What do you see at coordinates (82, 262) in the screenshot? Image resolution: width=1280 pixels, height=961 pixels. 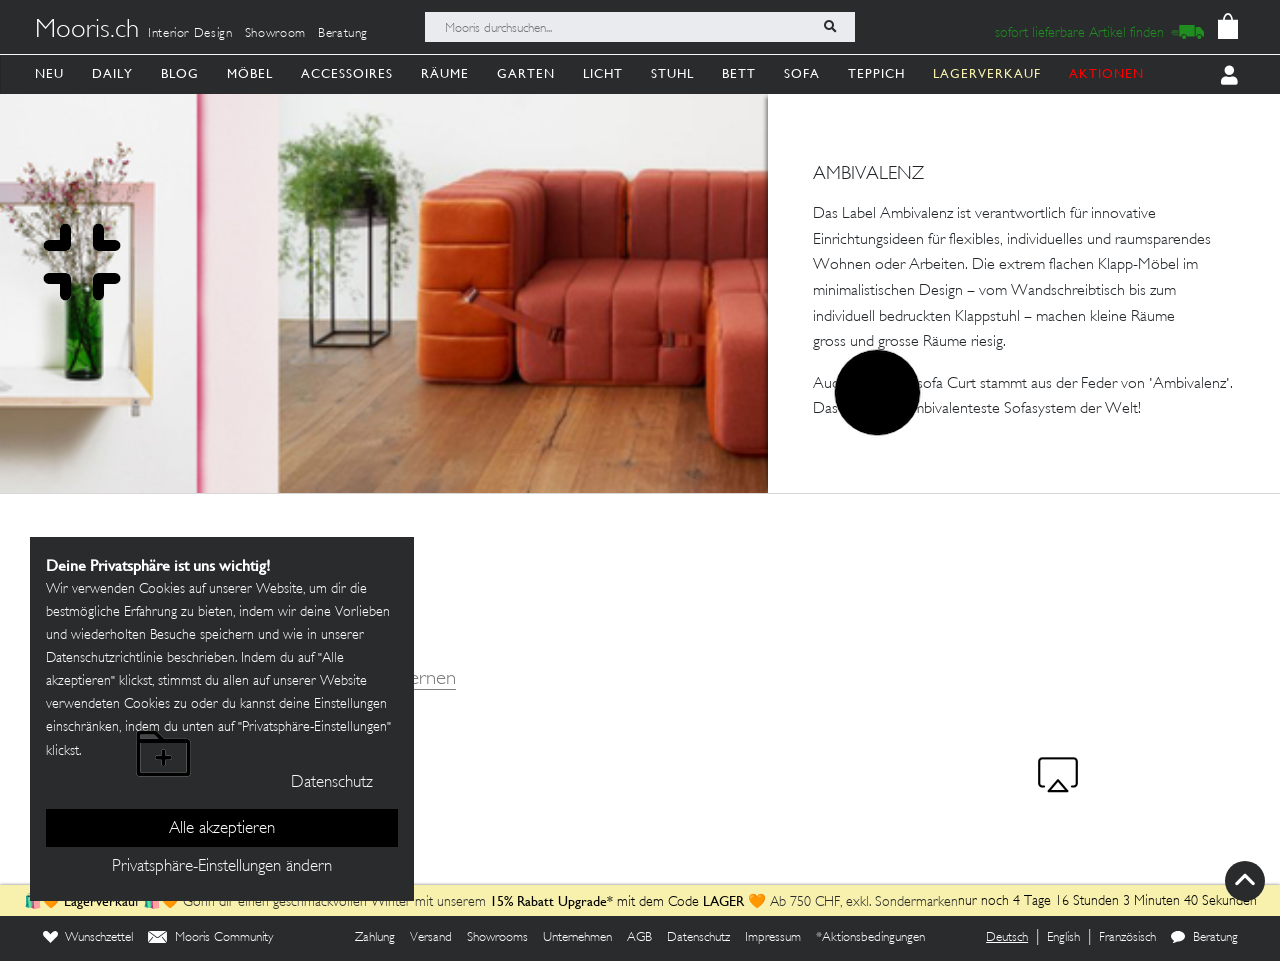 I see `compress or reduce content size` at bounding box center [82, 262].